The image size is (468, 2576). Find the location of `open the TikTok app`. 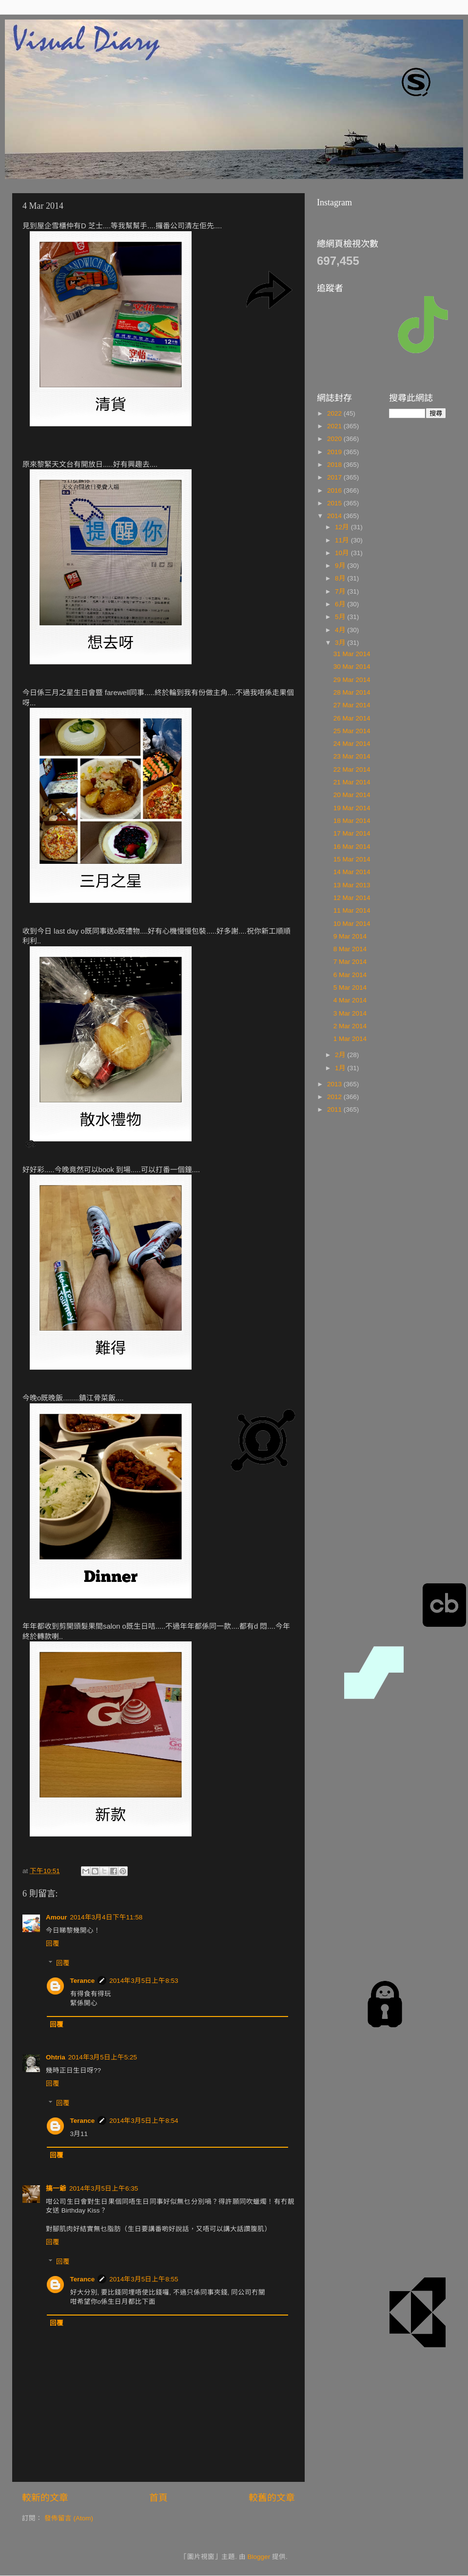

open the TikTok app is located at coordinates (423, 324).